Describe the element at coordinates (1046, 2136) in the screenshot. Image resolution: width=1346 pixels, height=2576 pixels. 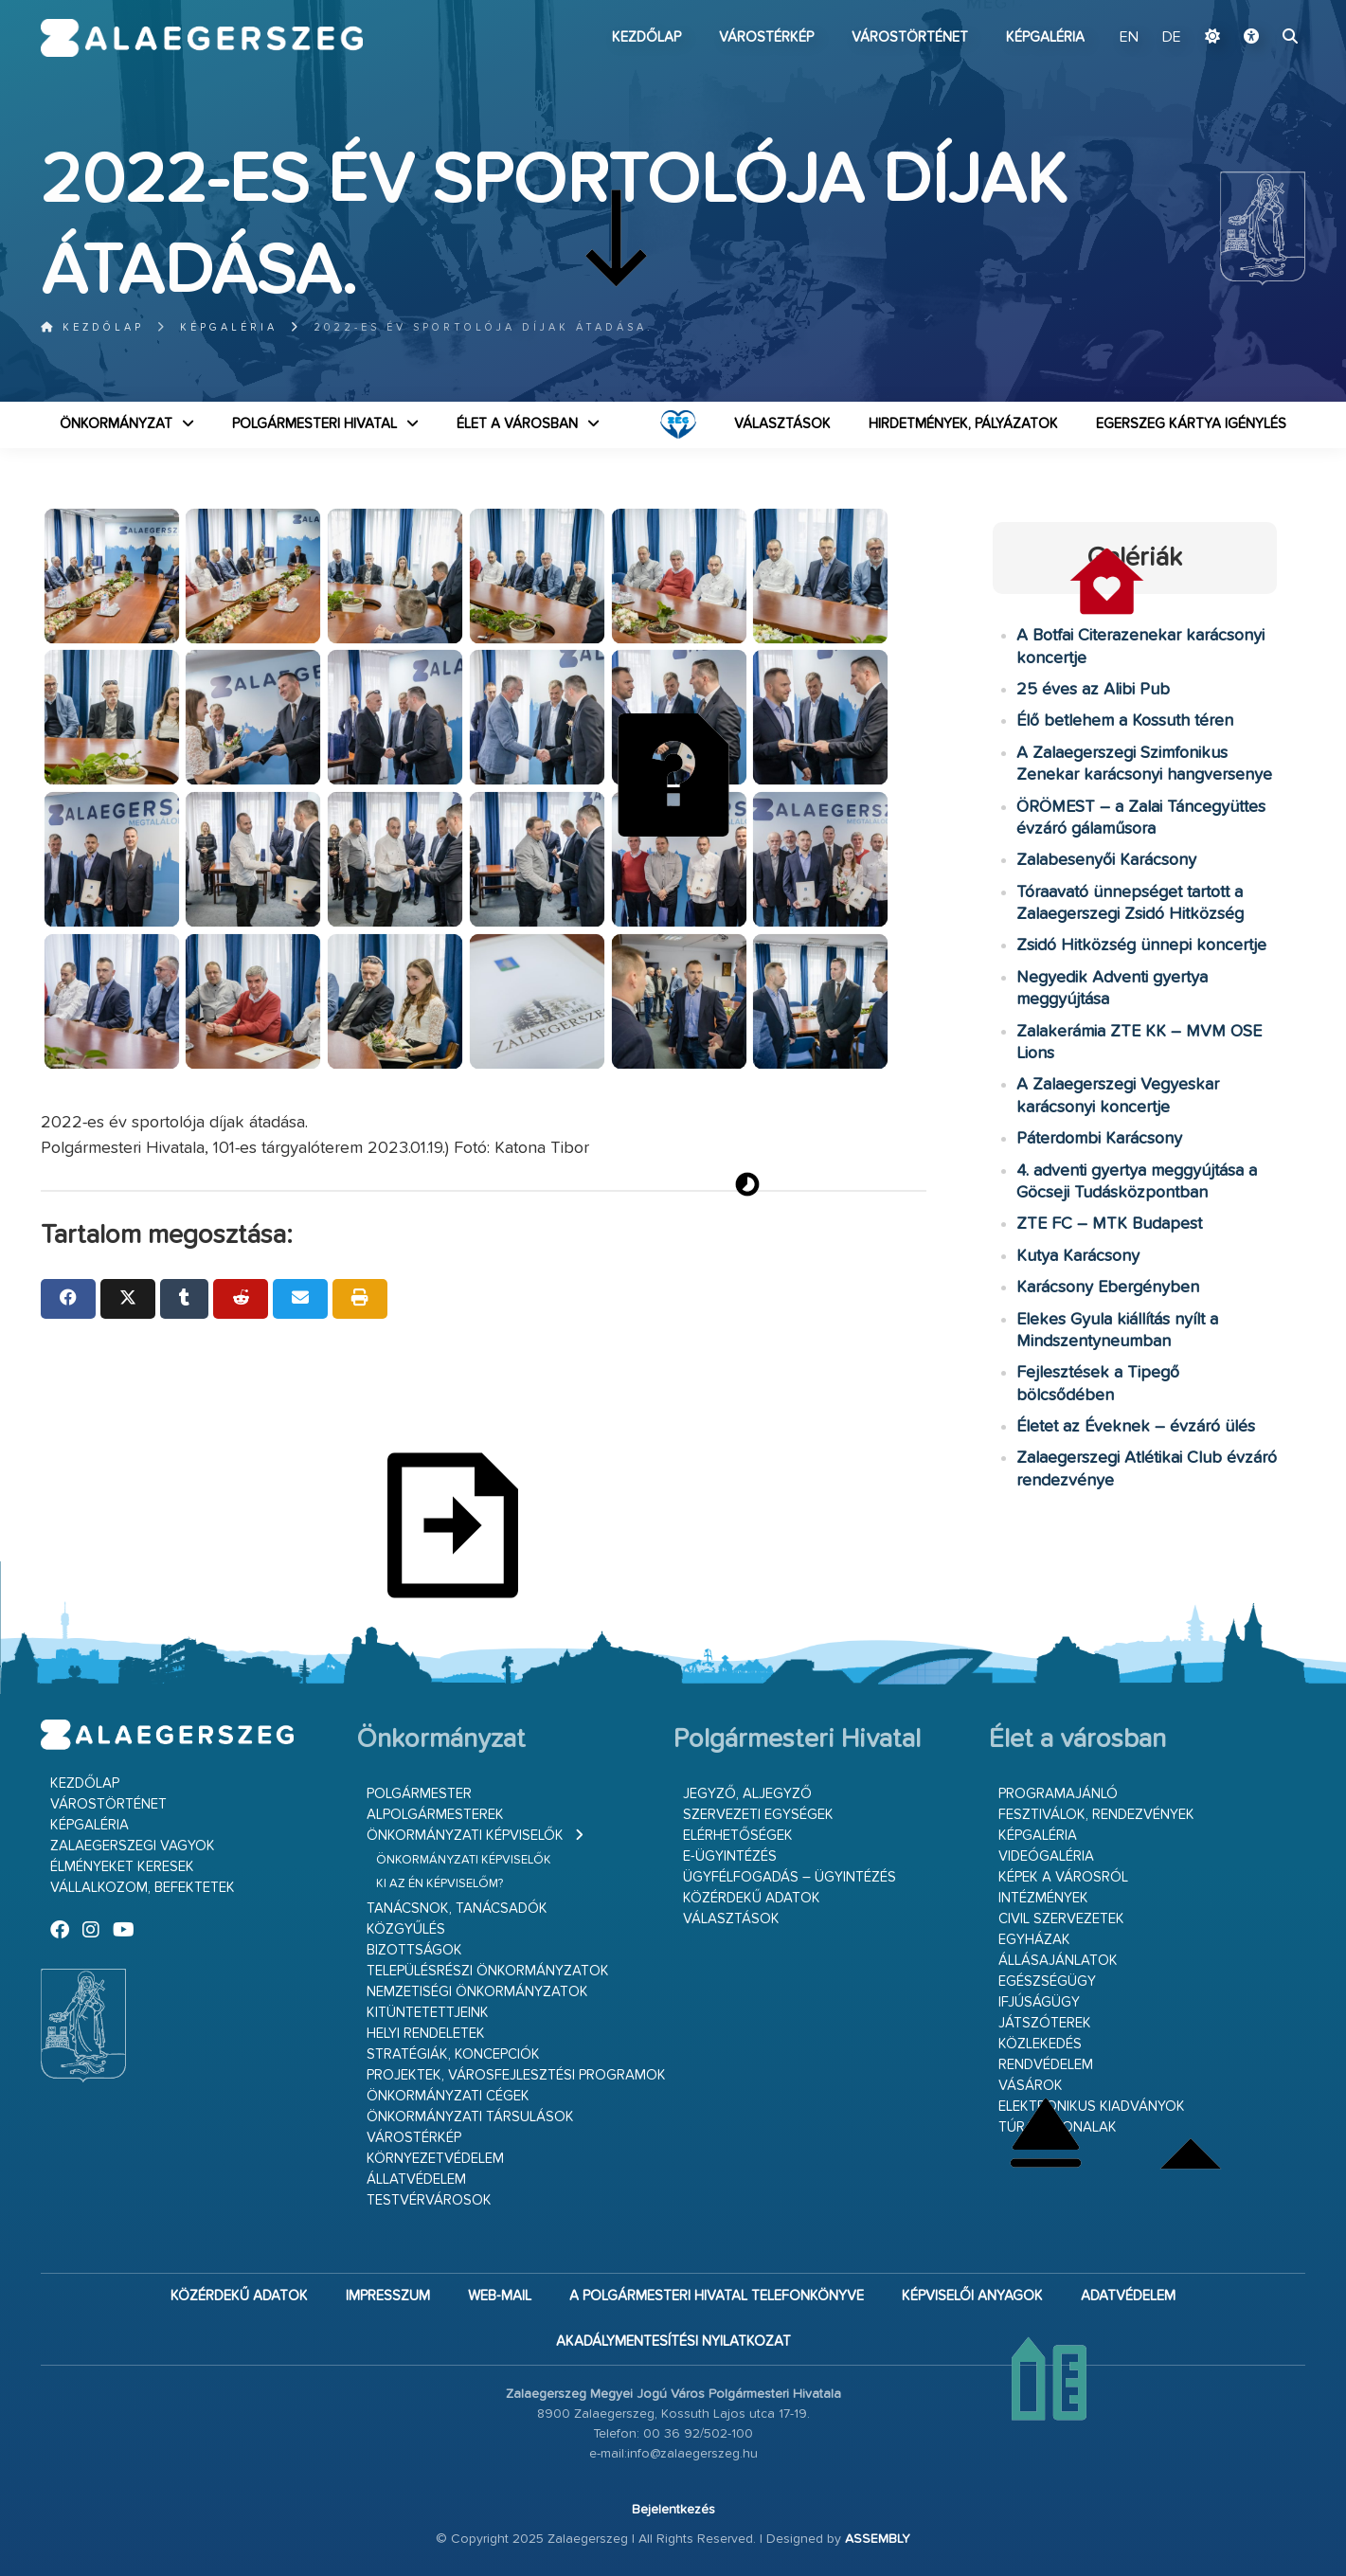
I see `eject media or disc` at that location.